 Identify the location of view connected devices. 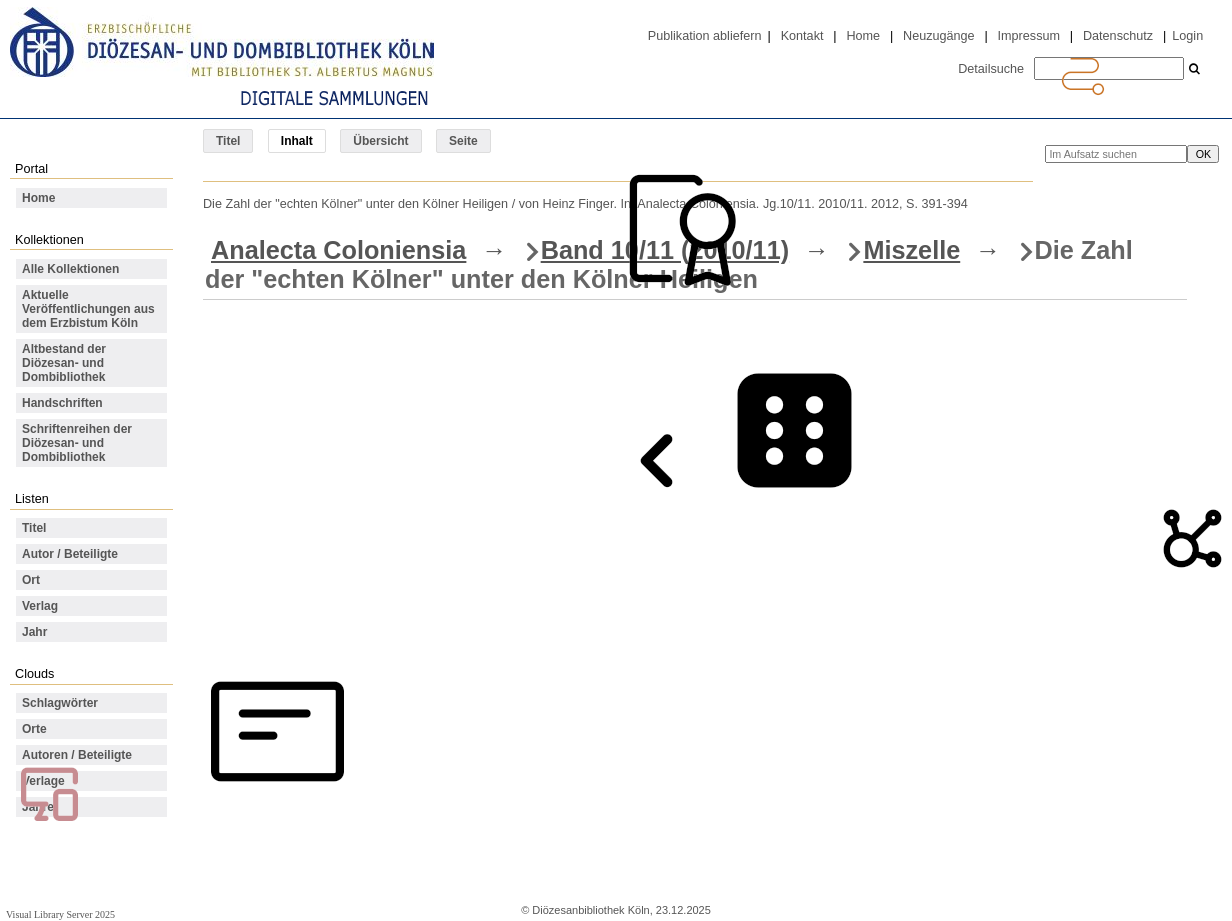
(49, 792).